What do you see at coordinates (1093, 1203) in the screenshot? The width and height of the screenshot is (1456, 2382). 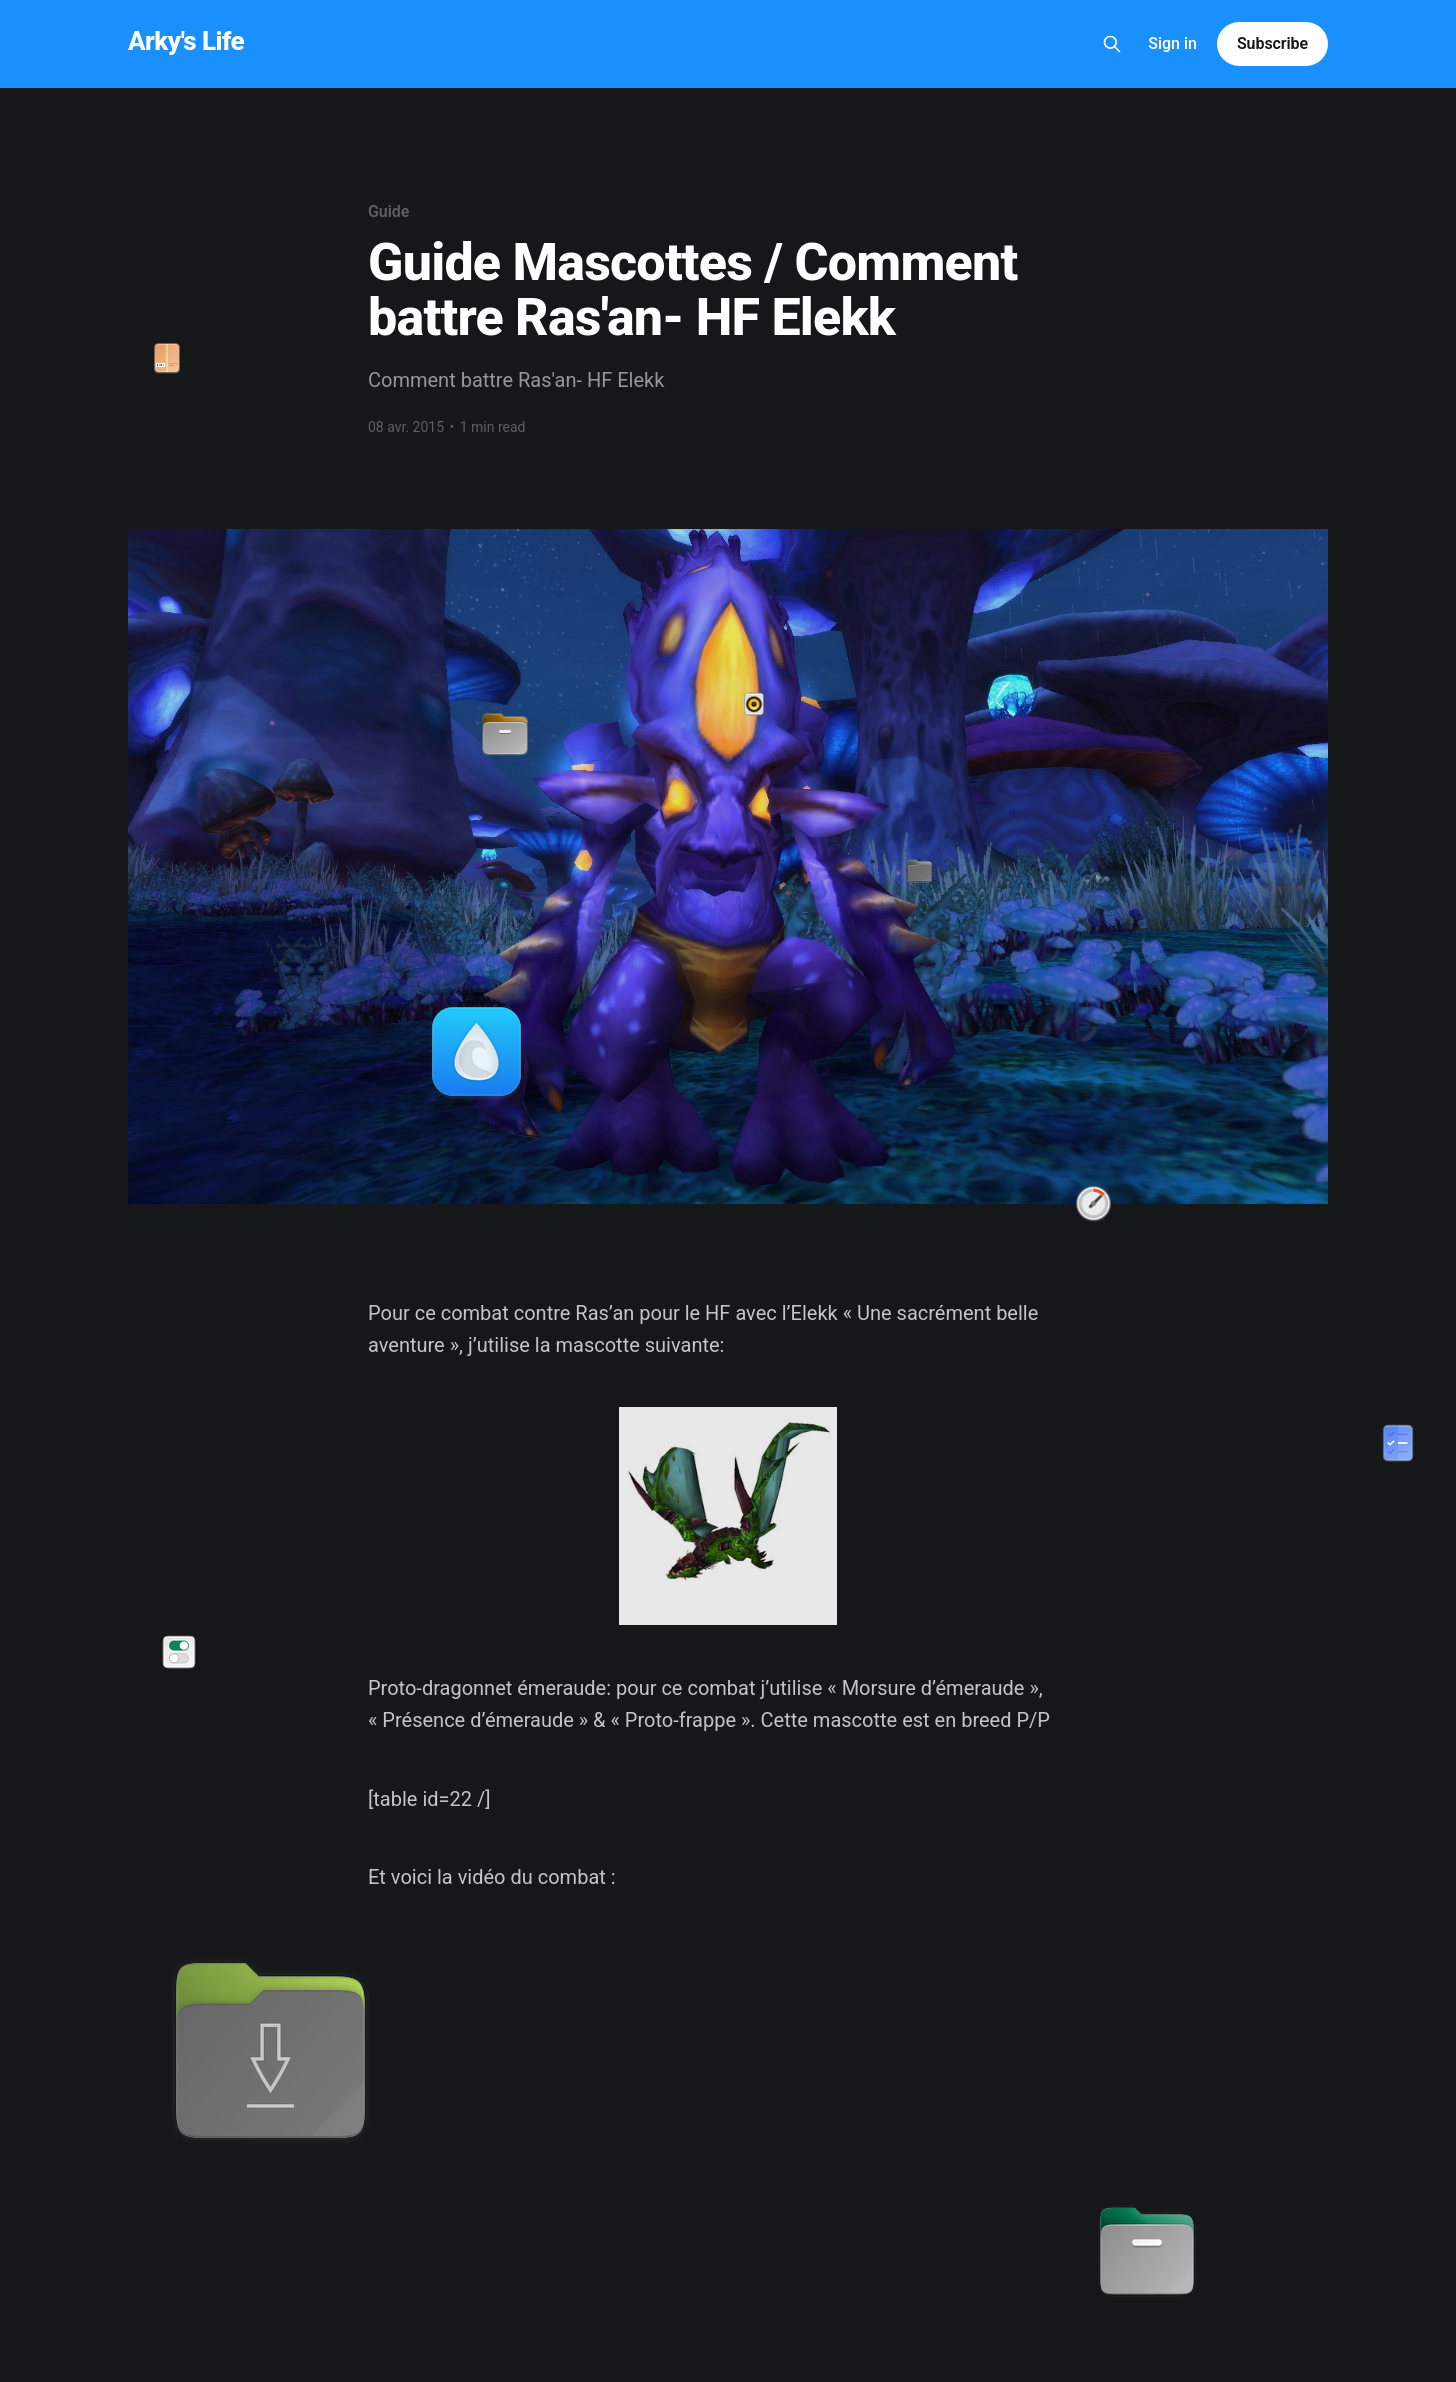 I see `launch sysprof system profiler` at bounding box center [1093, 1203].